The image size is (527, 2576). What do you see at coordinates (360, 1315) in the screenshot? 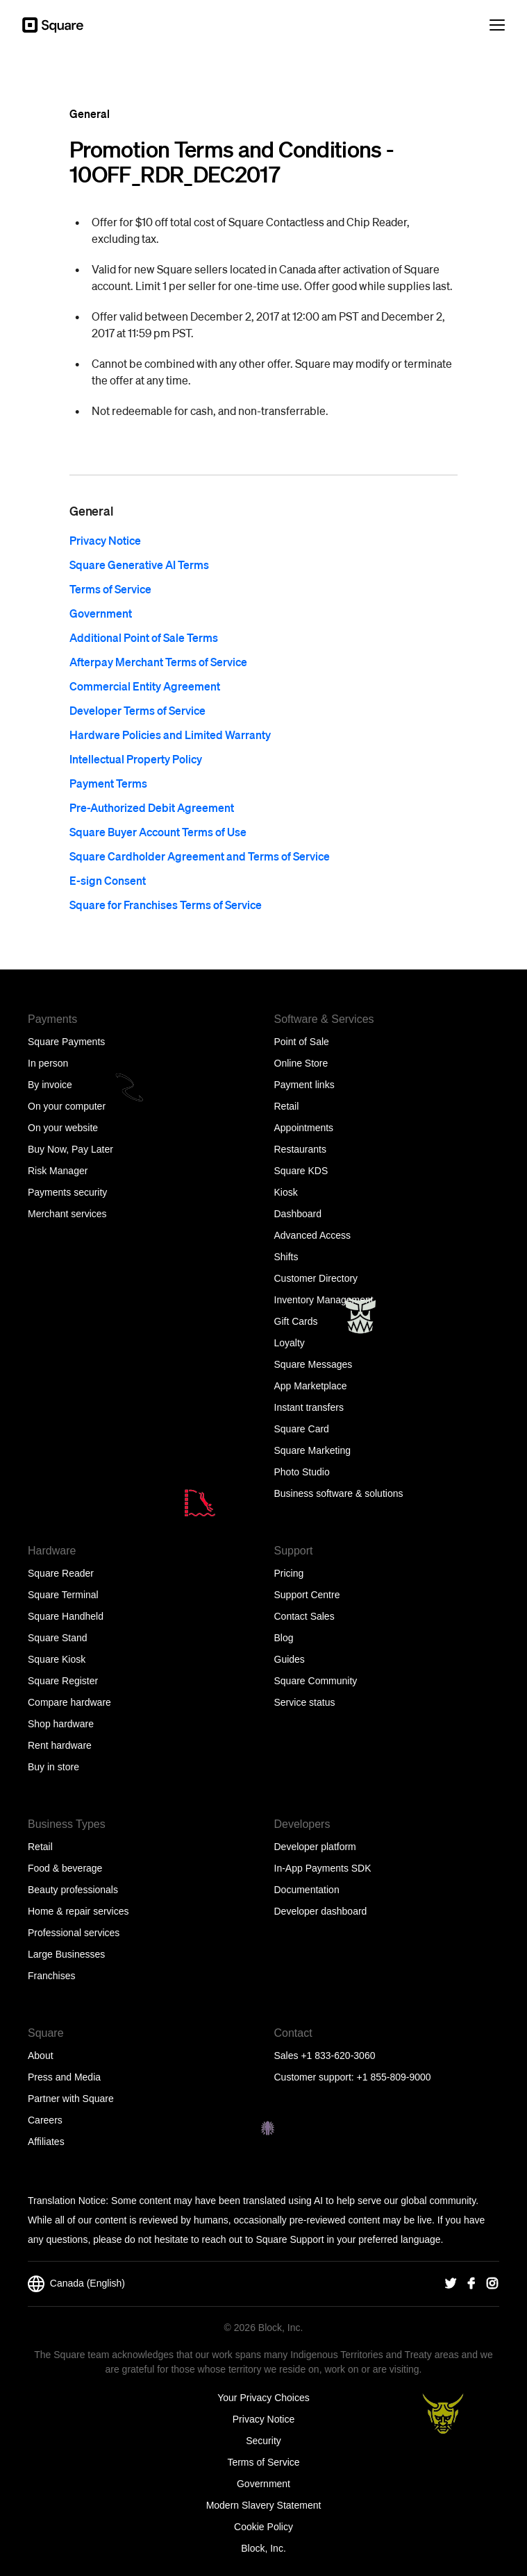
I see `select tribal or tiki-themed content` at bounding box center [360, 1315].